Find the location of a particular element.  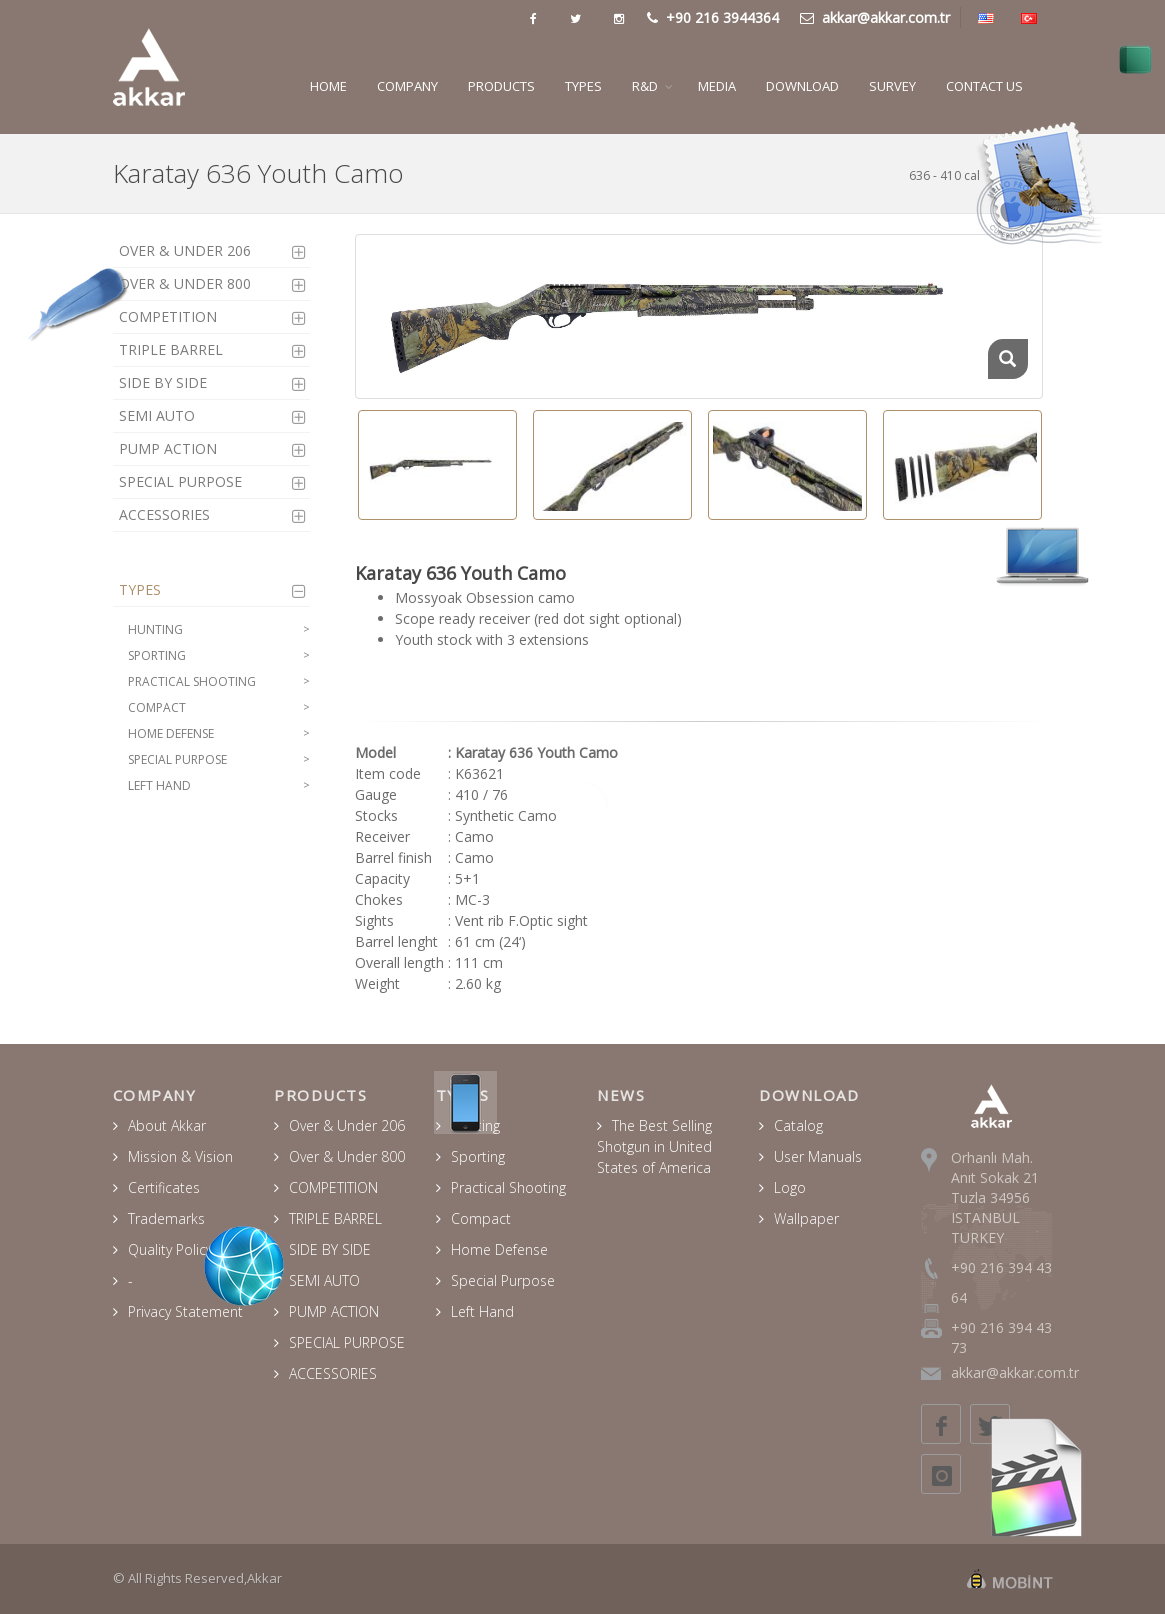

represents a PowerBook G4 Titanium device is located at coordinates (1042, 552).